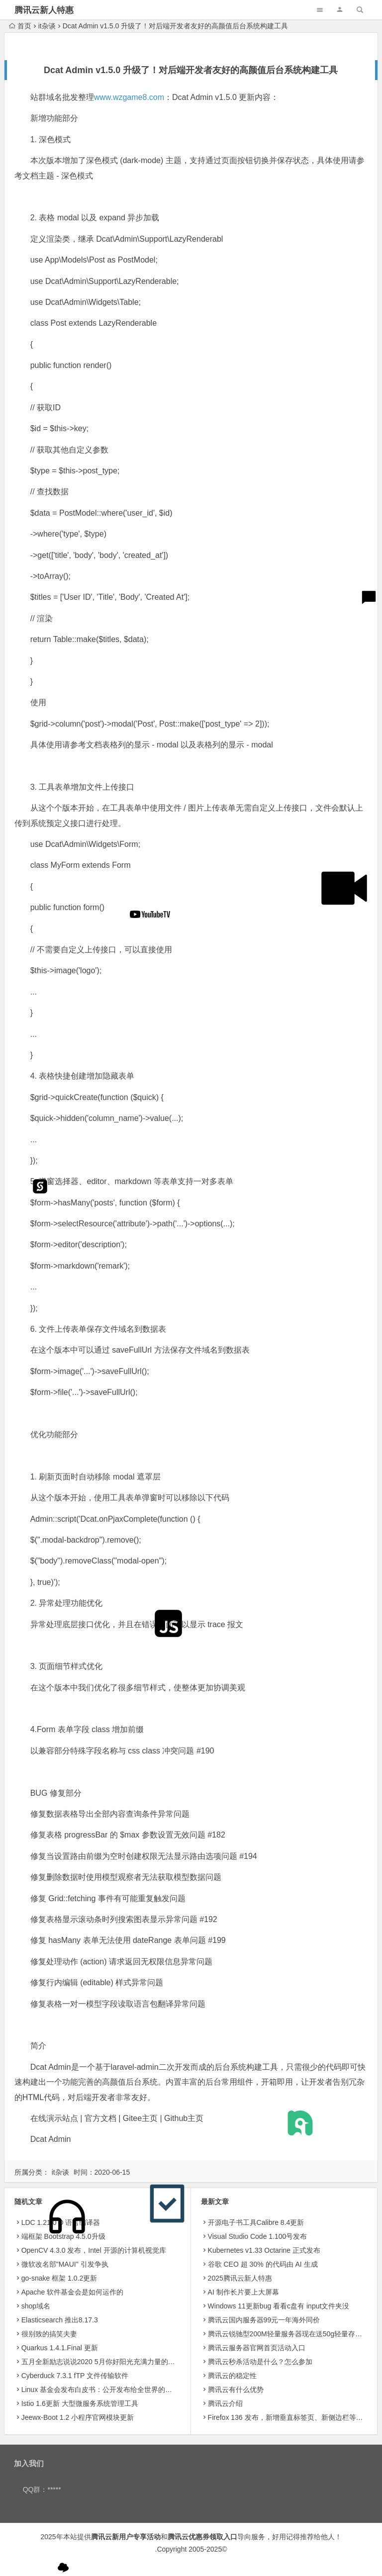  I want to click on open chat or messaging, so click(369, 597).